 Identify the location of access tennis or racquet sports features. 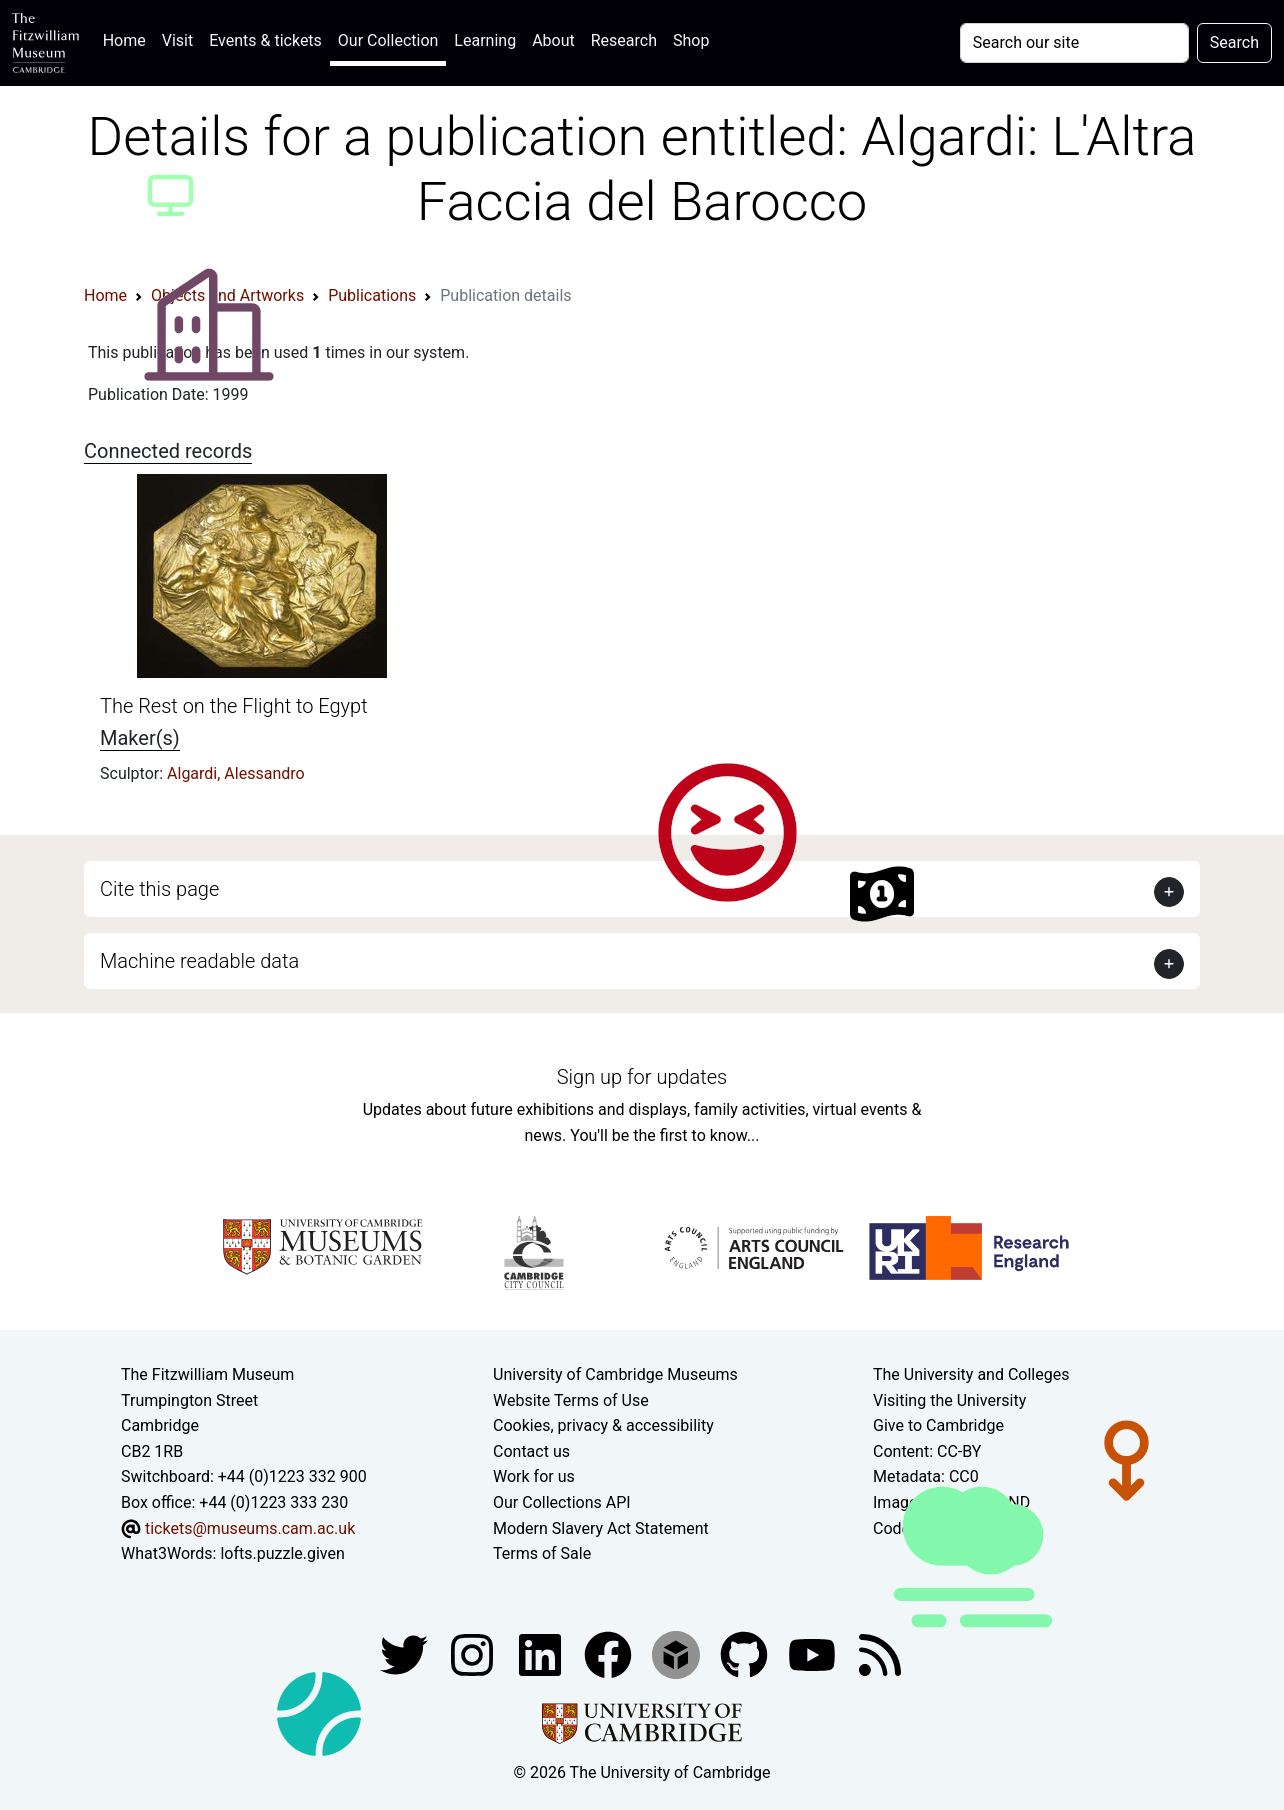
(319, 1714).